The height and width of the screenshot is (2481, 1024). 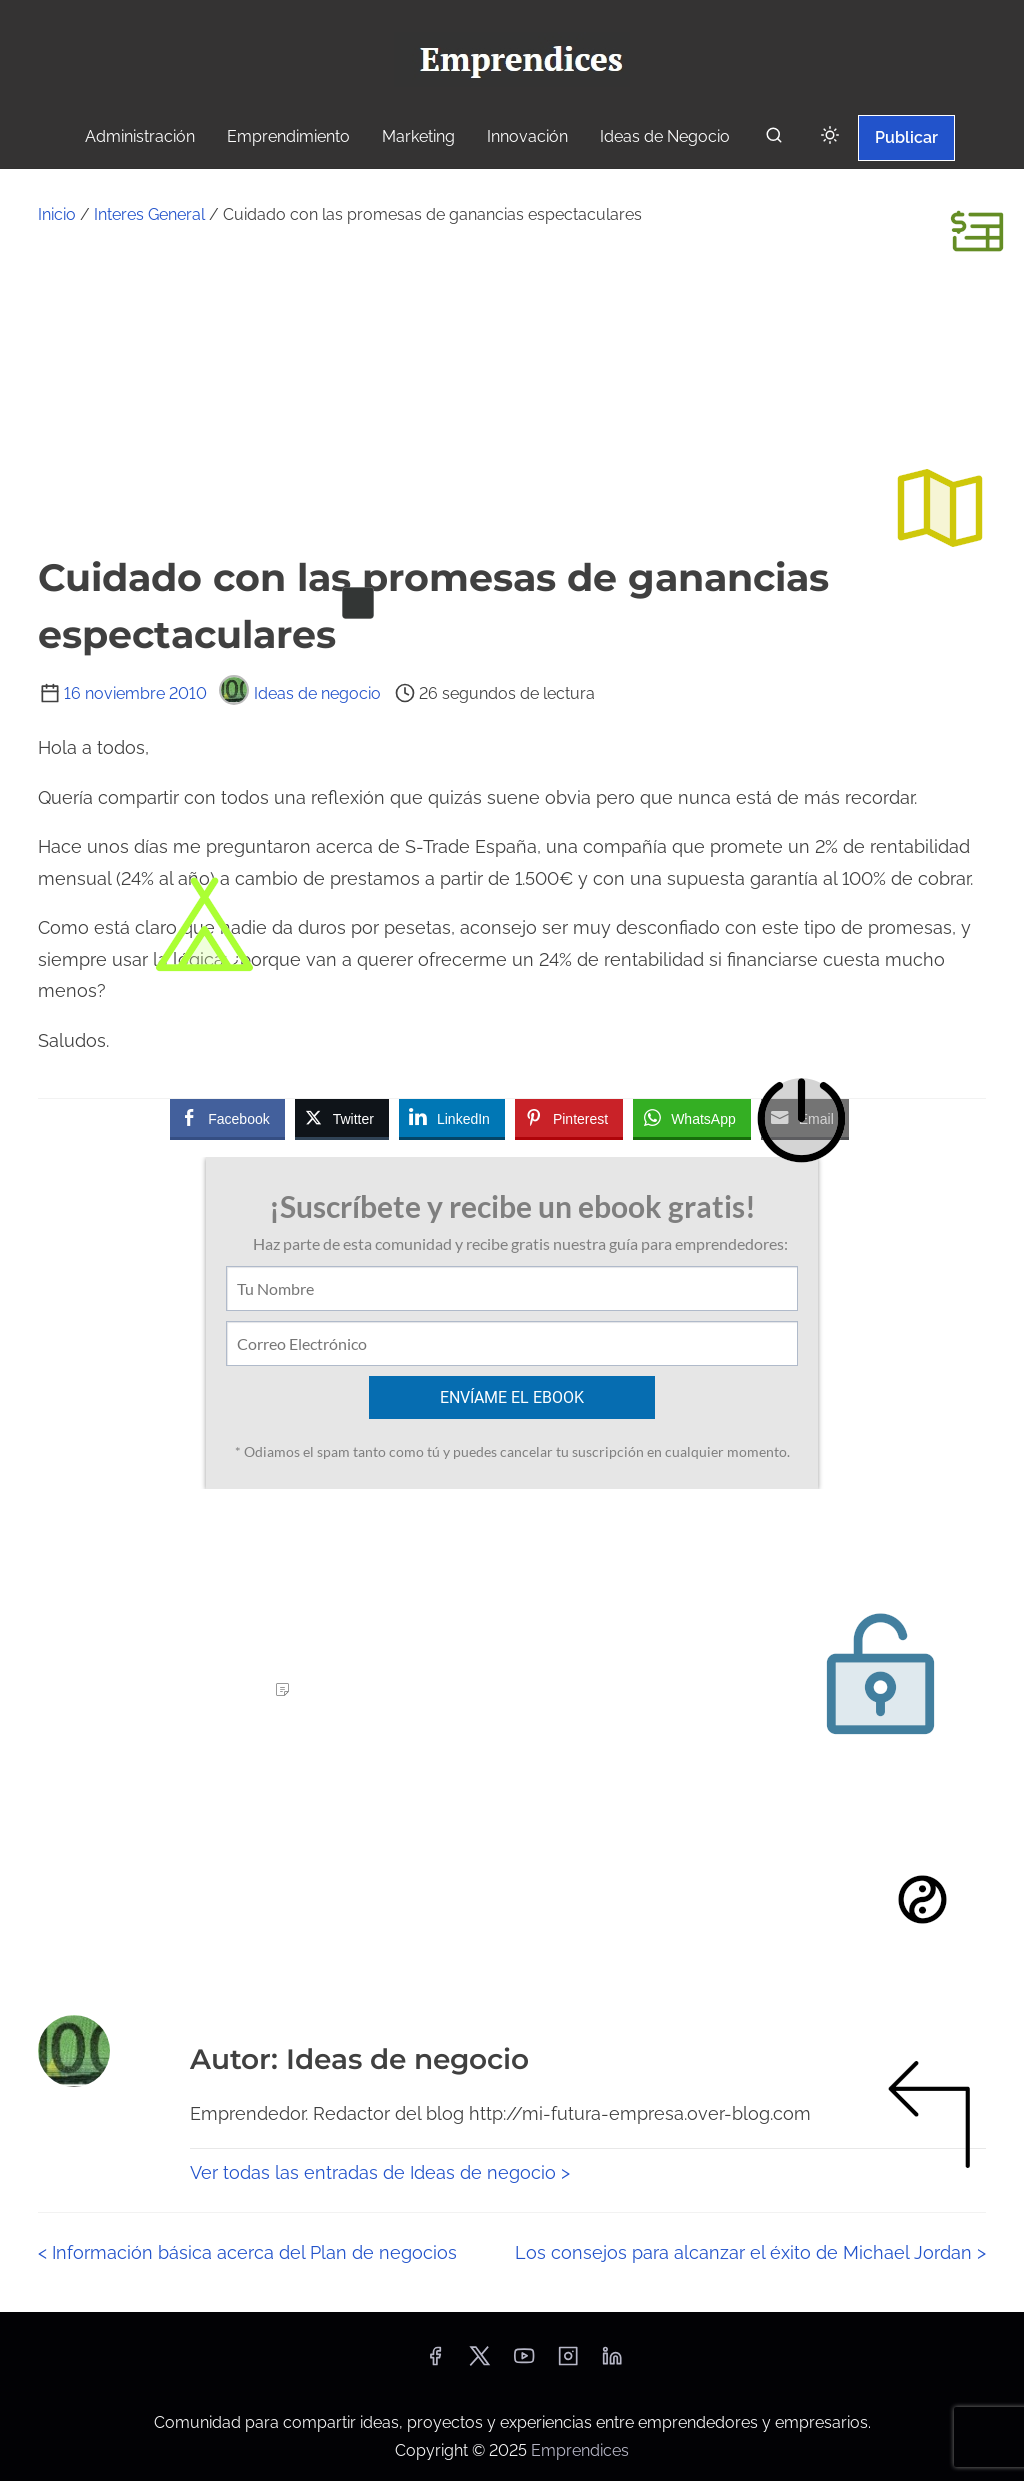 I want to click on view map, so click(x=940, y=508).